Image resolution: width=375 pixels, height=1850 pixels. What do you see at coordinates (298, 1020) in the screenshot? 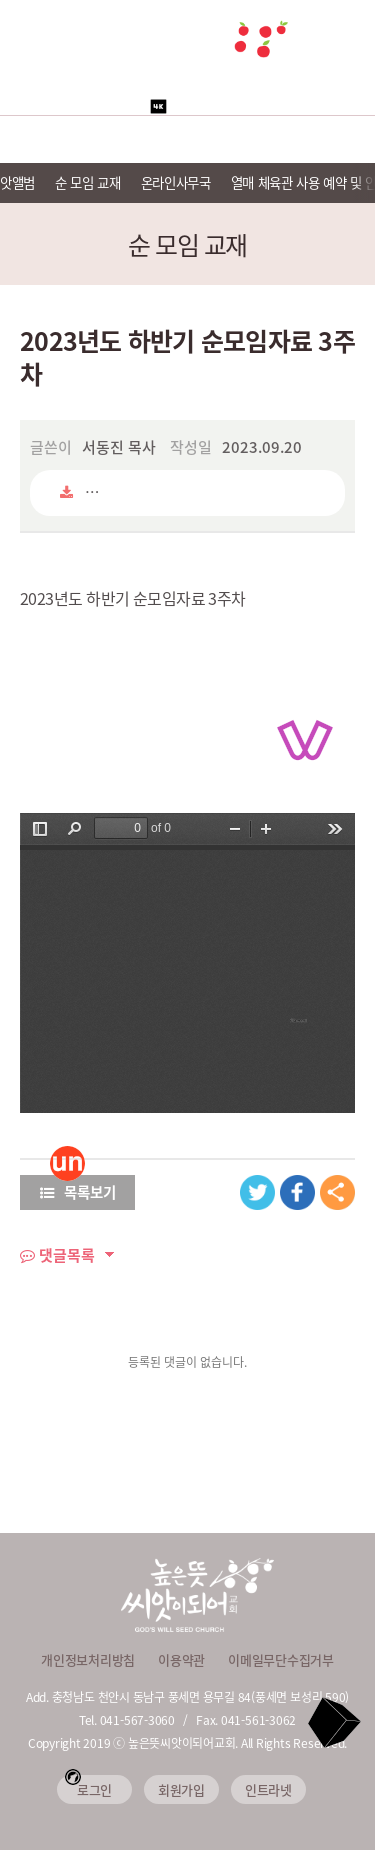
I see `filament brand logo` at bounding box center [298, 1020].